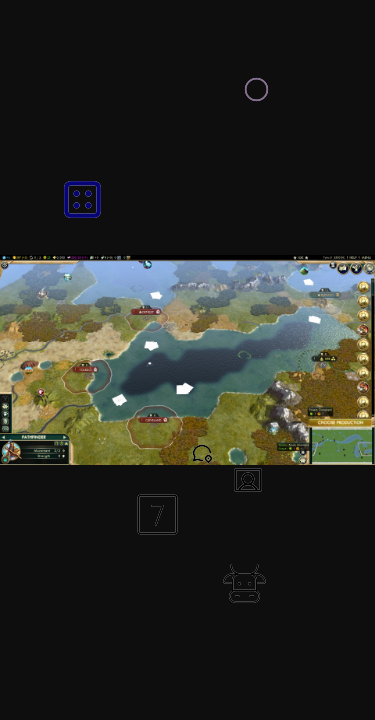  Describe the element at coordinates (82, 199) in the screenshot. I see `roll or randomize a selection` at that location.